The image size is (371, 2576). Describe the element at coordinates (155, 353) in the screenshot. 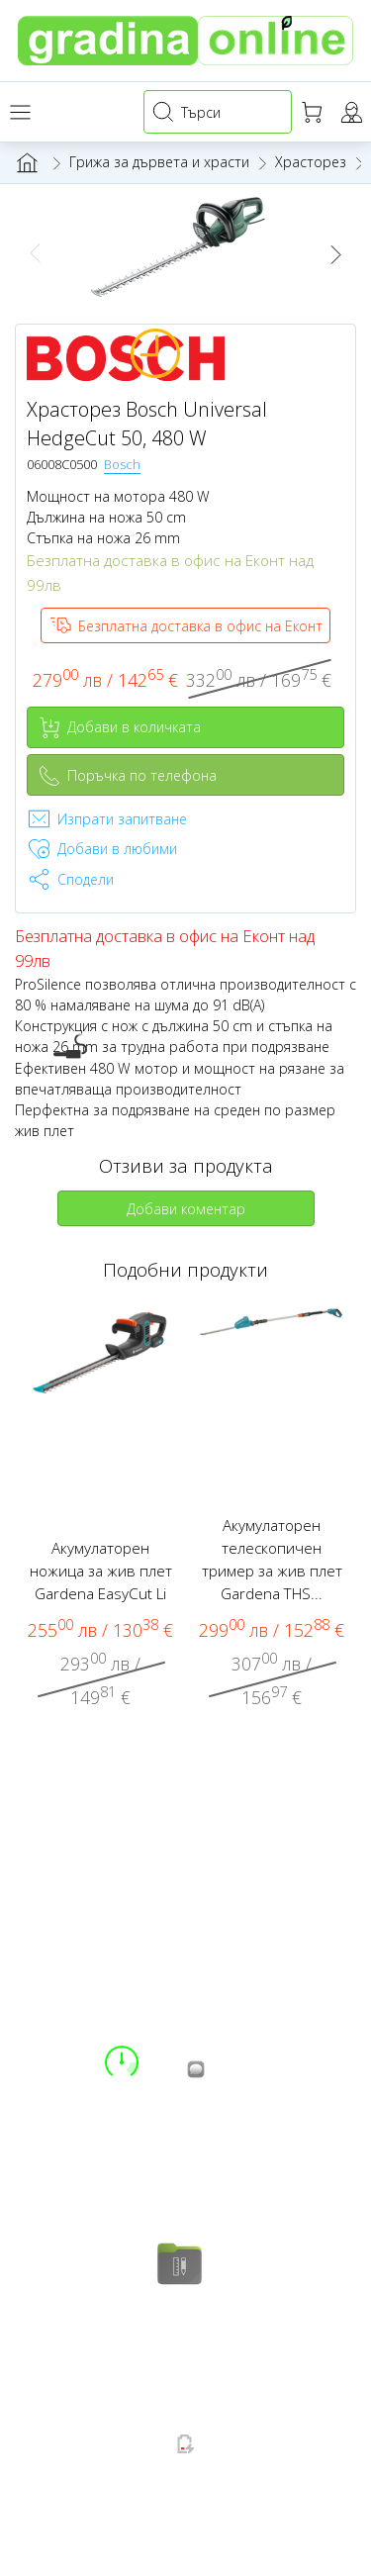

I see `view recently used emojis` at that location.